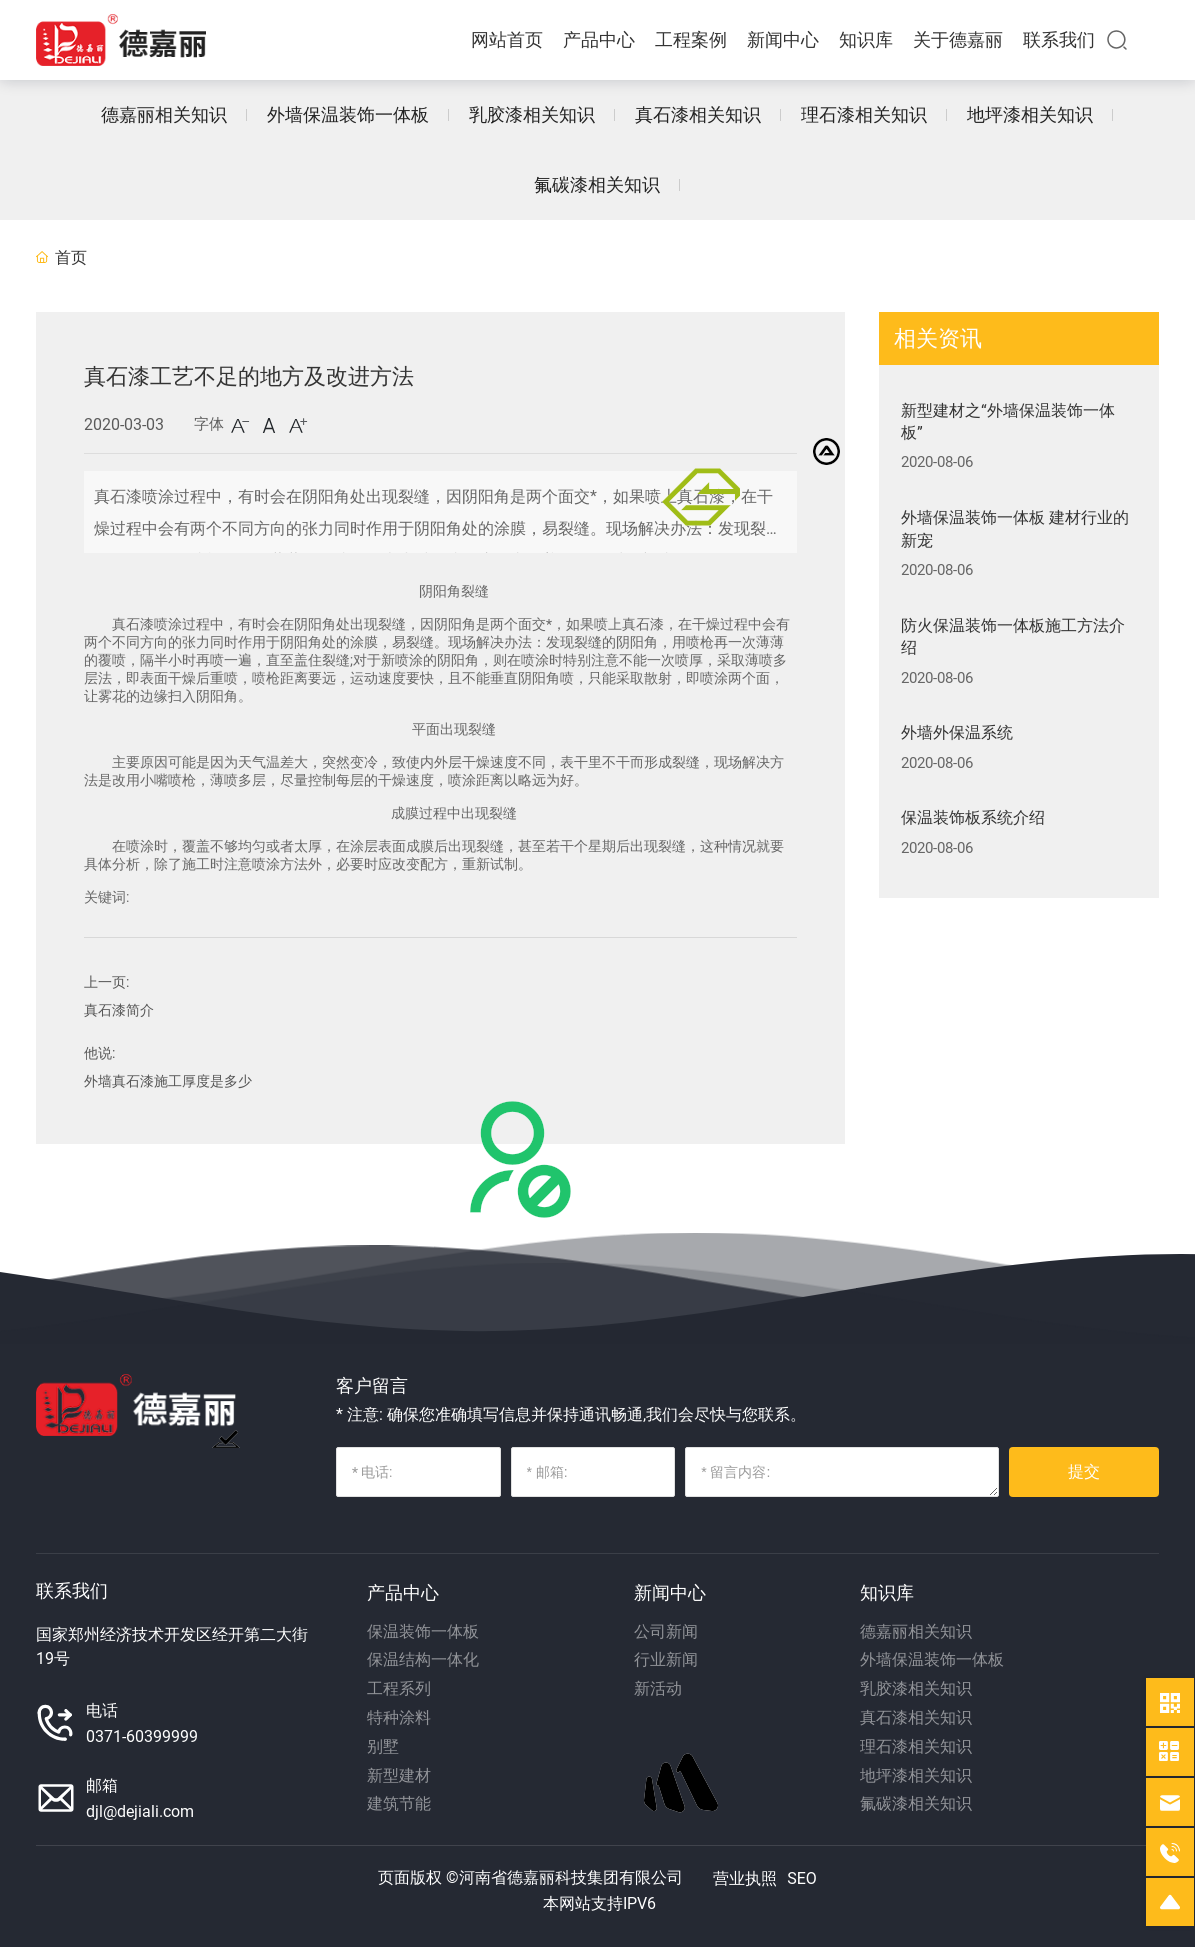 The height and width of the screenshot is (1947, 1195). What do you see at coordinates (512, 1159) in the screenshot?
I see `block or ban a user` at bounding box center [512, 1159].